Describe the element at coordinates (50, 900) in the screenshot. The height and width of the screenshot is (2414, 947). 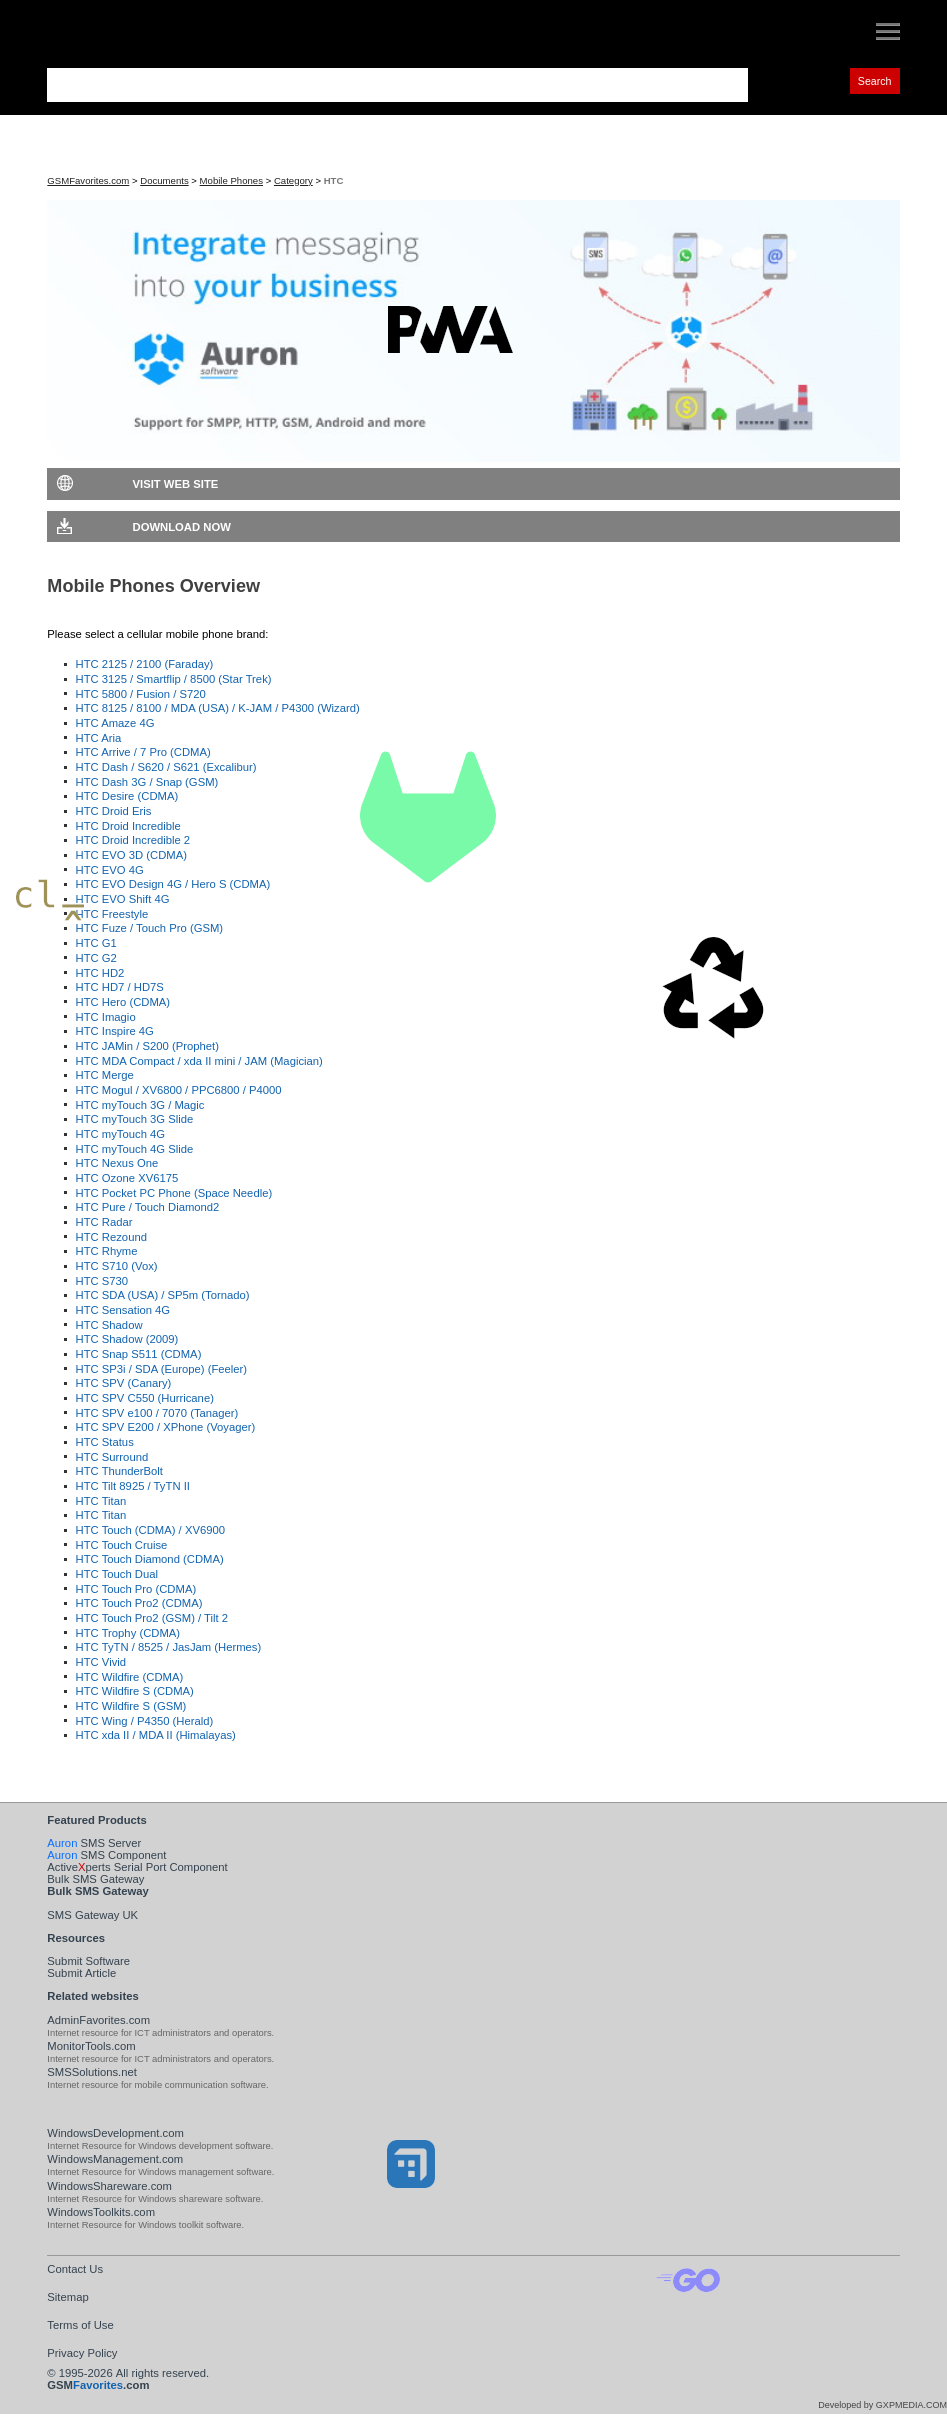
I see `commitlint logo - a tool for linting commit messages` at that location.